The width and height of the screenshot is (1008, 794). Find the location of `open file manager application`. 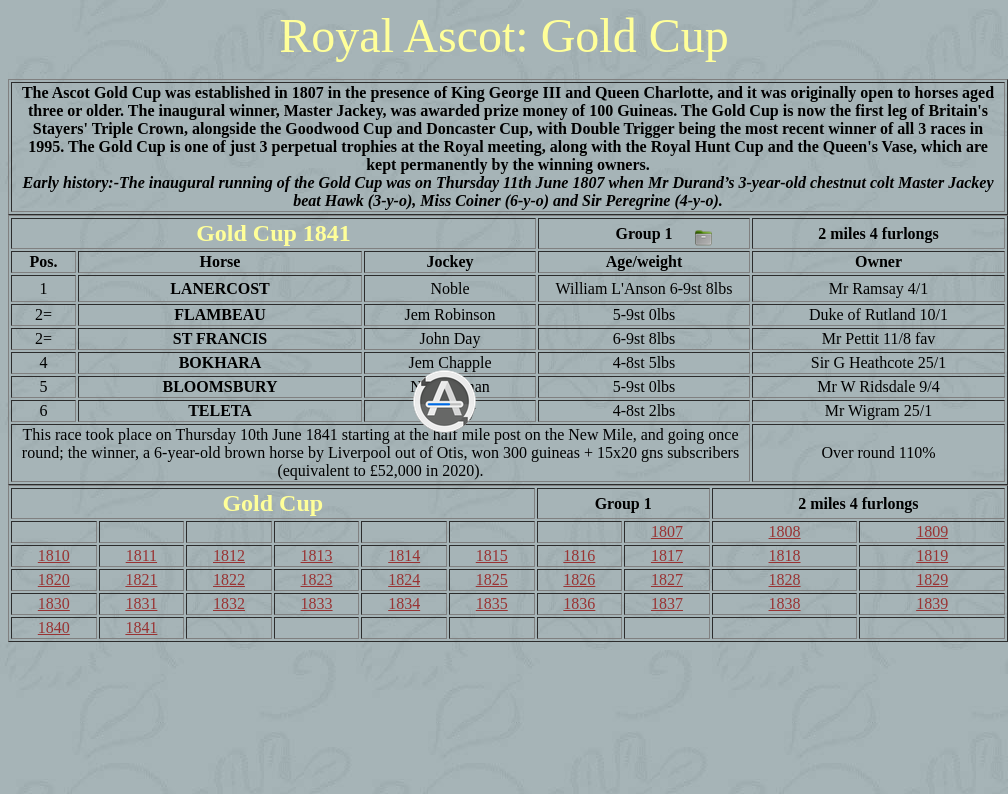

open file manager application is located at coordinates (703, 237).